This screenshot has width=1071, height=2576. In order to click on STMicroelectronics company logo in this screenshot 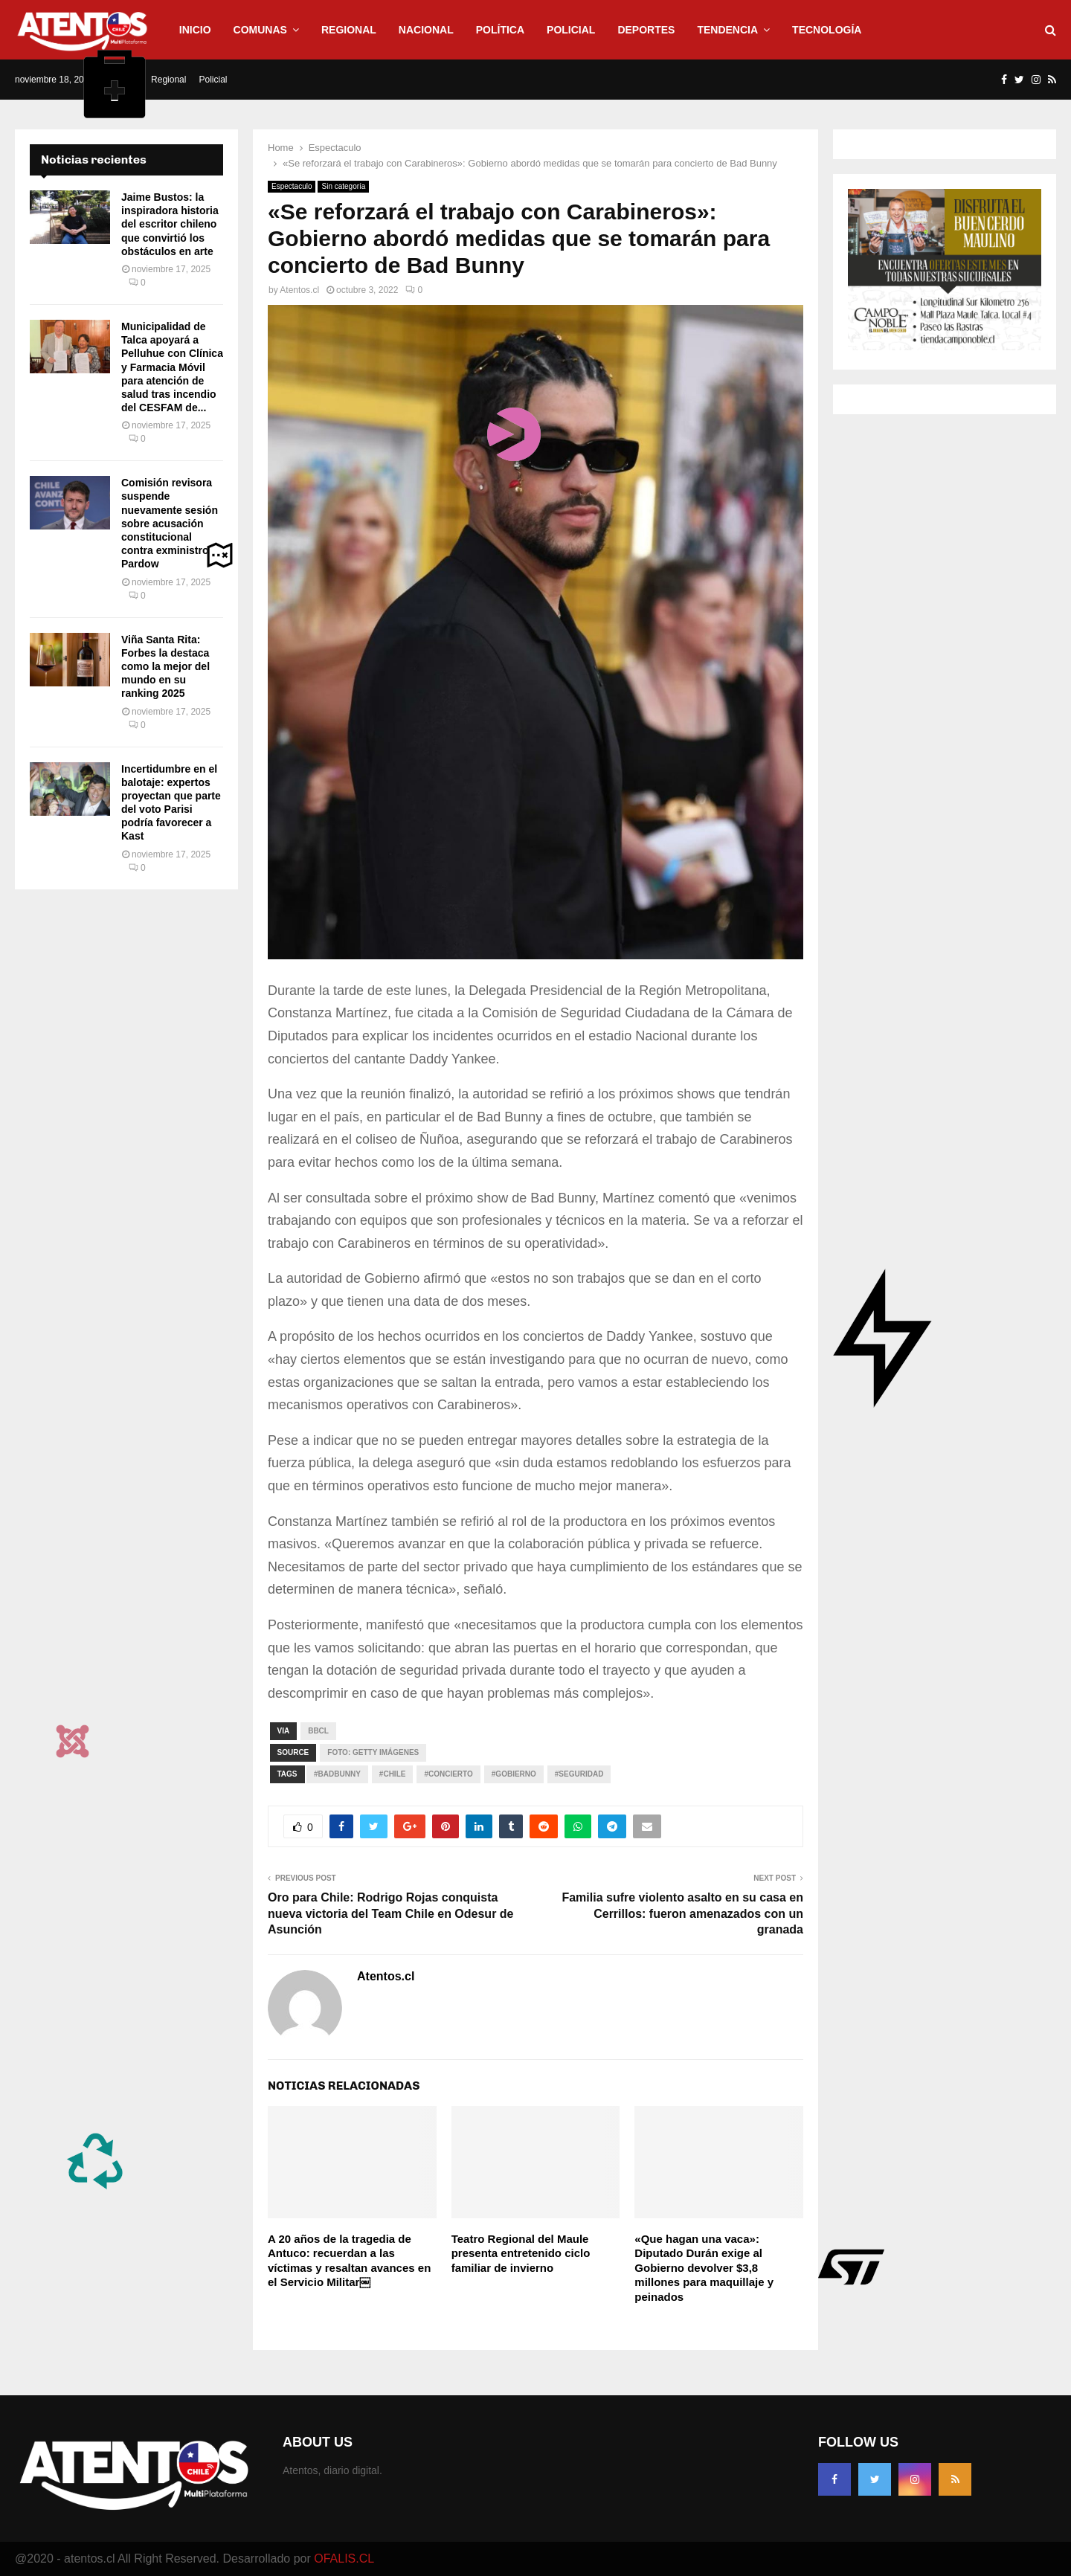, I will do `click(851, 2267)`.